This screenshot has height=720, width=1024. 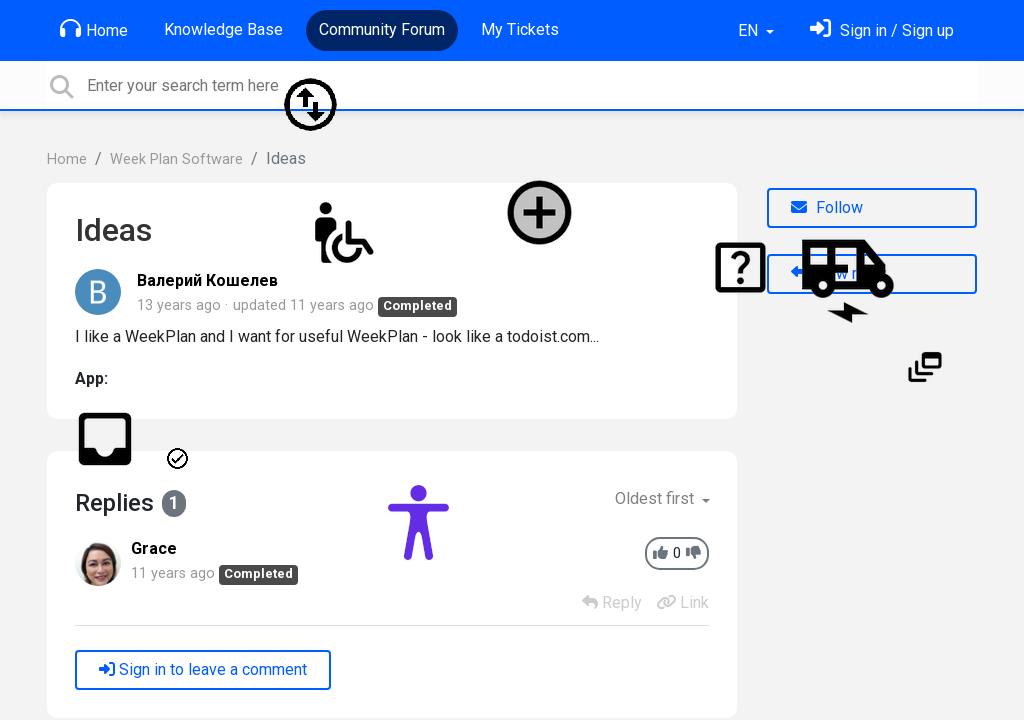 What do you see at coordinates (310, 104) in the screenshot?
I see `swap or reorder items vertically` at bounding box center [310, 104].